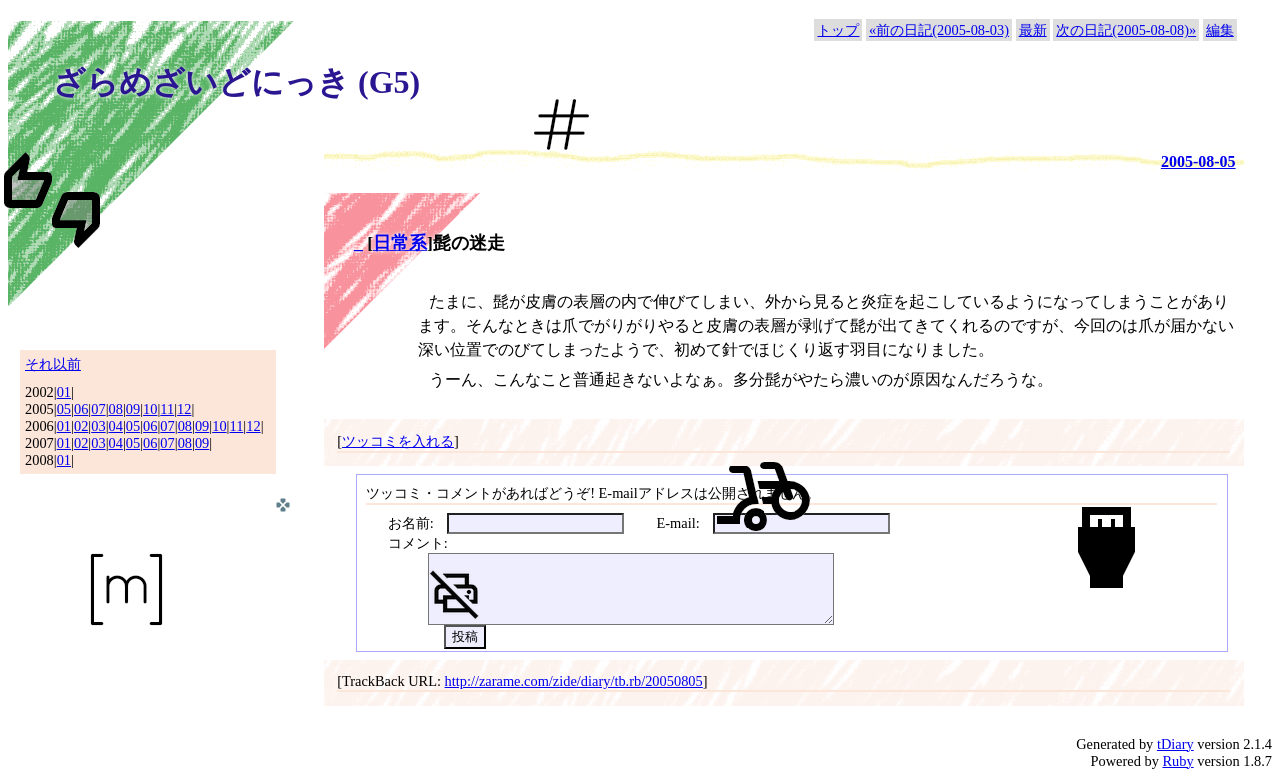 The height and width of the screenshot is (778, 1280). What do you see at coordinates (763, 496) in the screenshot?
I see `view bike and scooter rental options` at bounding box center [763, 496].